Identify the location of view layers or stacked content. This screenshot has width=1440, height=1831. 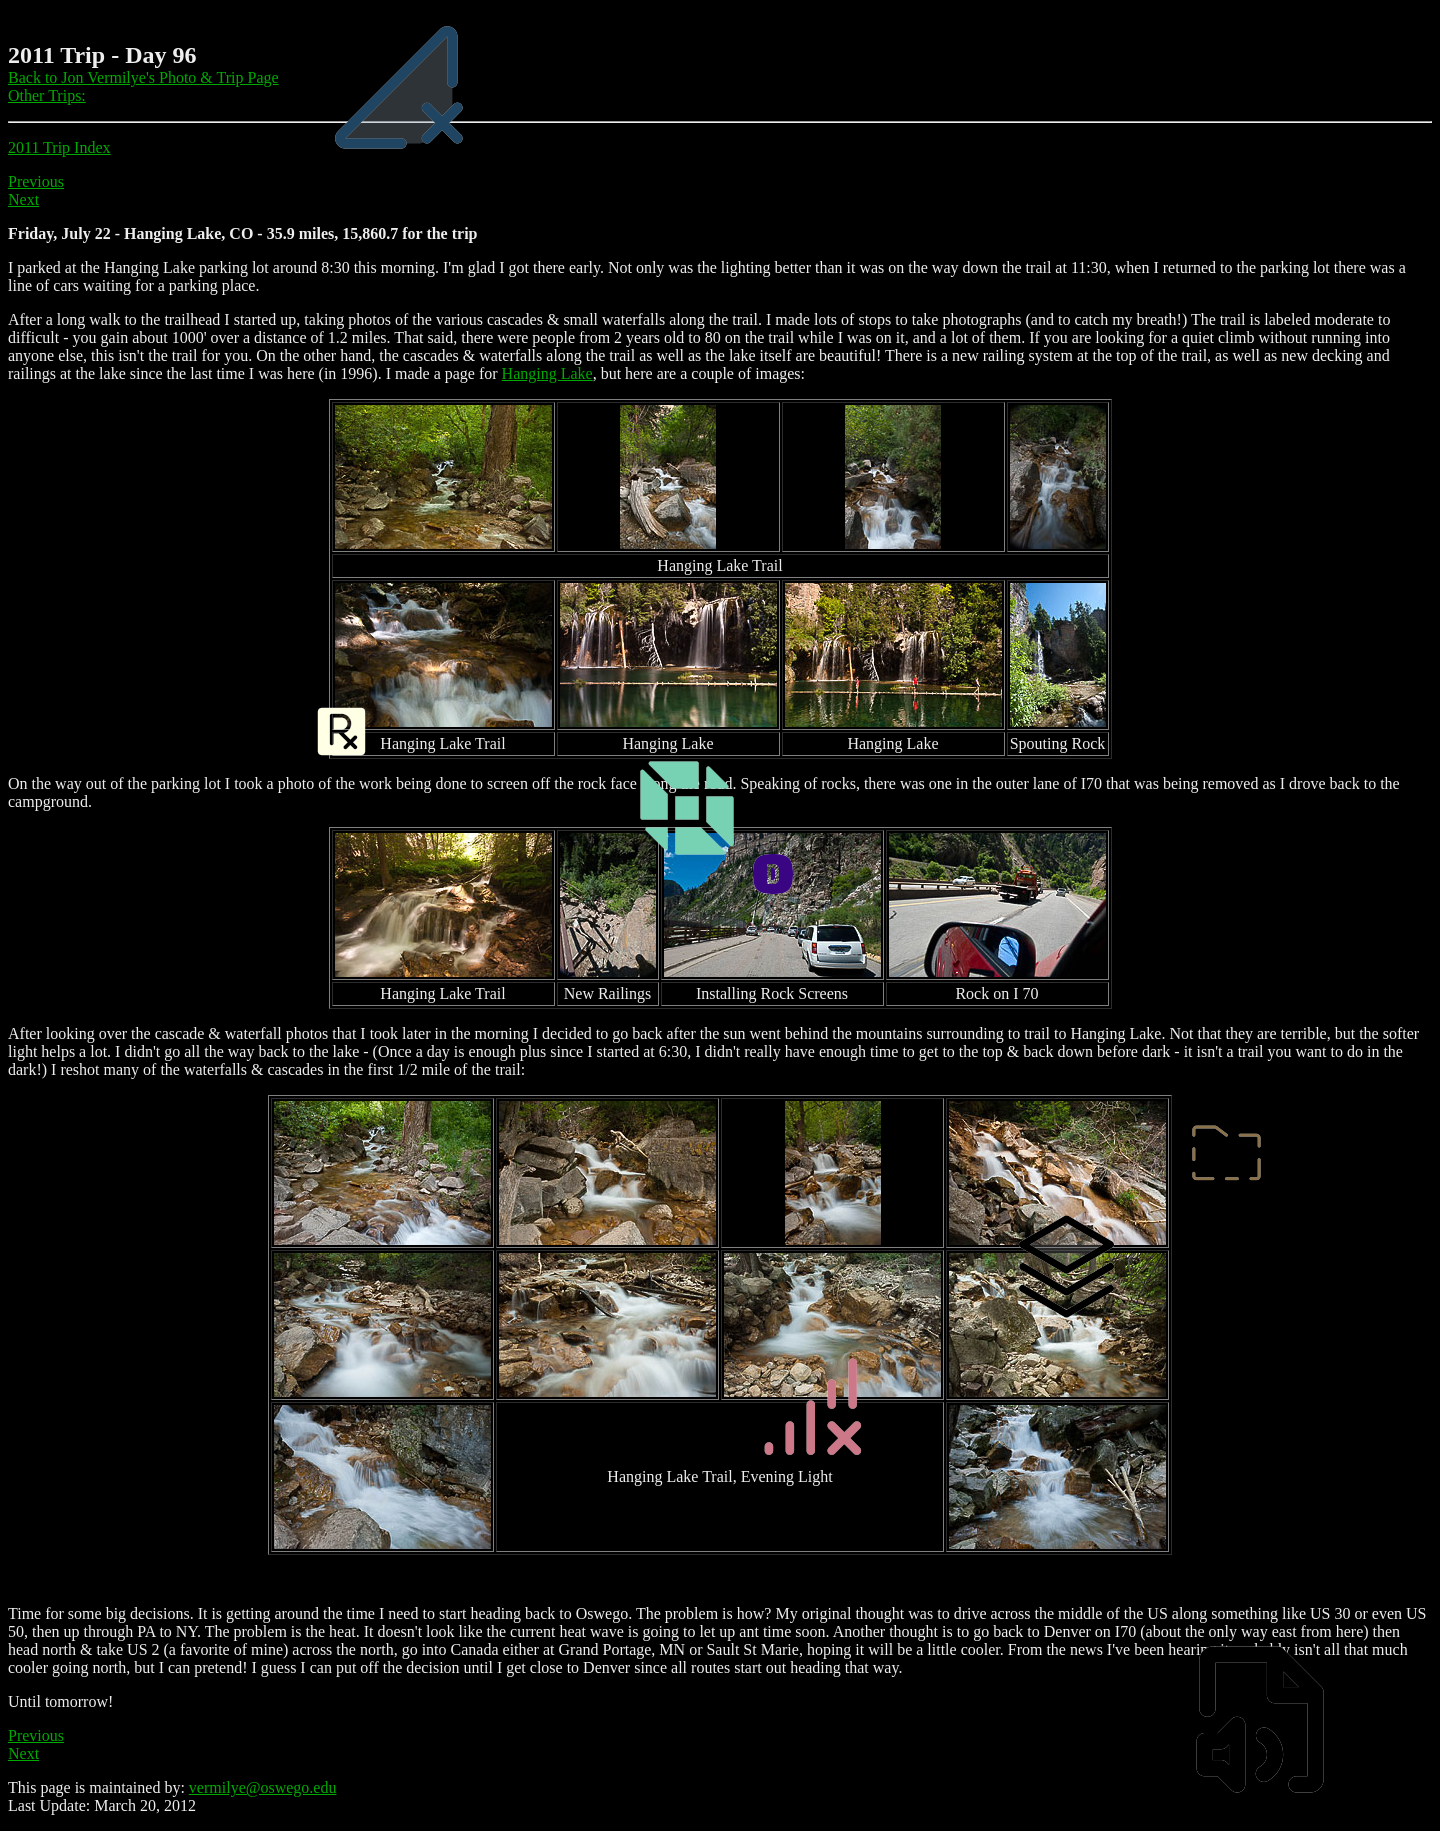
(1066, 1266).